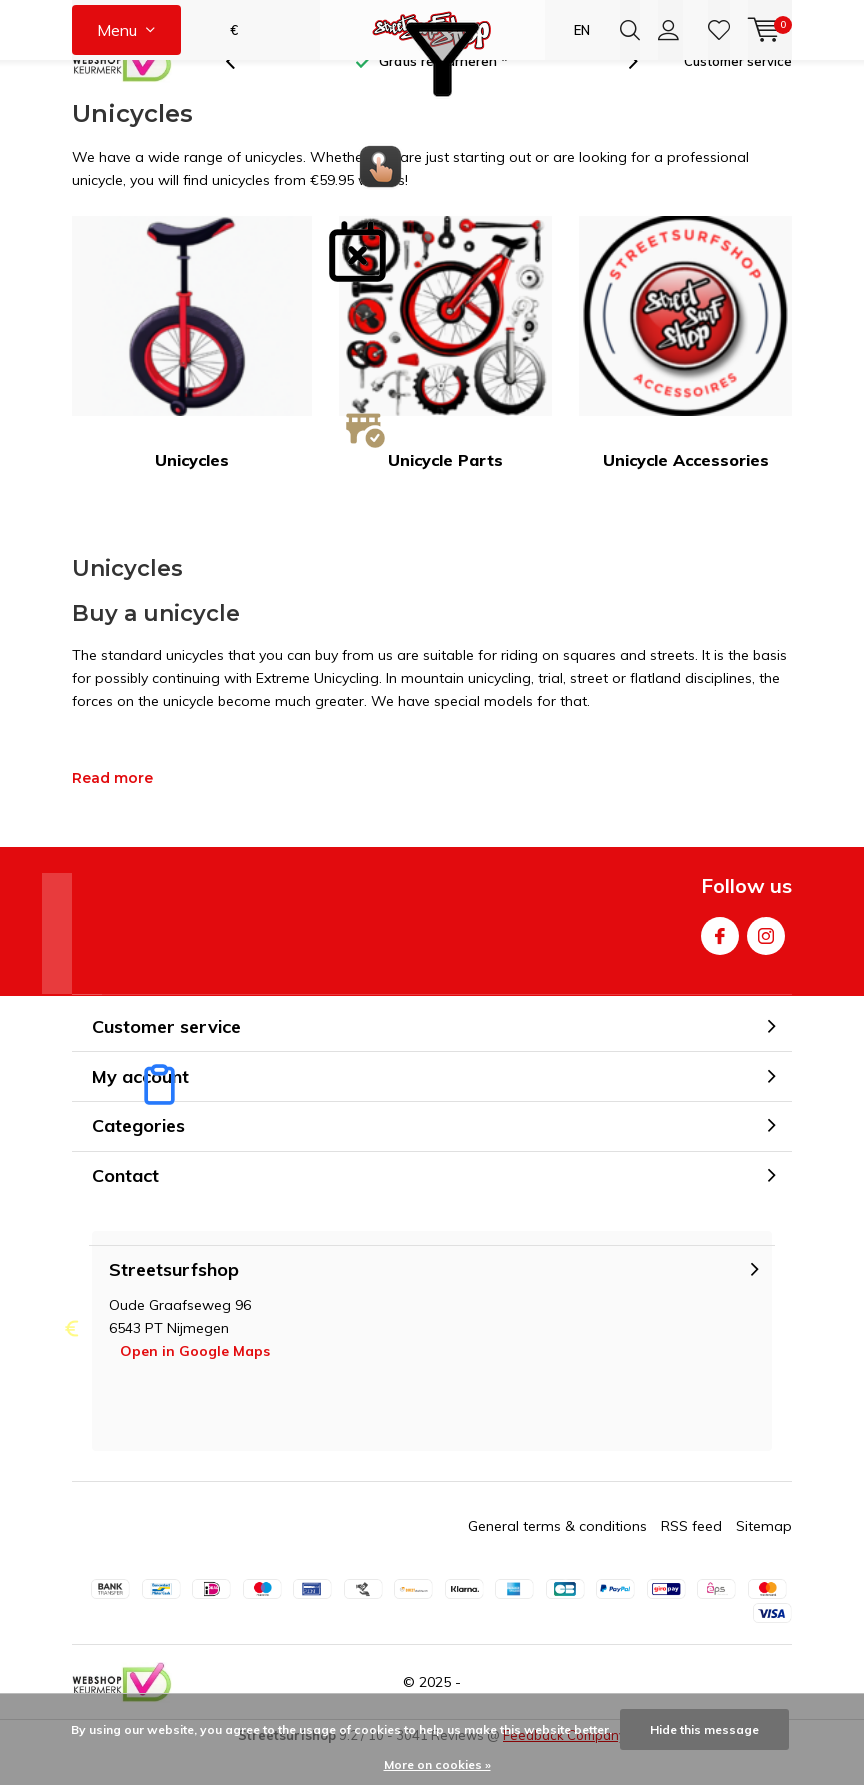 The width and height of the screenshot is (864, 1785). Describe the element at coordinates (442, 59) in the screenshot. I see `filter or sort content` at that location.